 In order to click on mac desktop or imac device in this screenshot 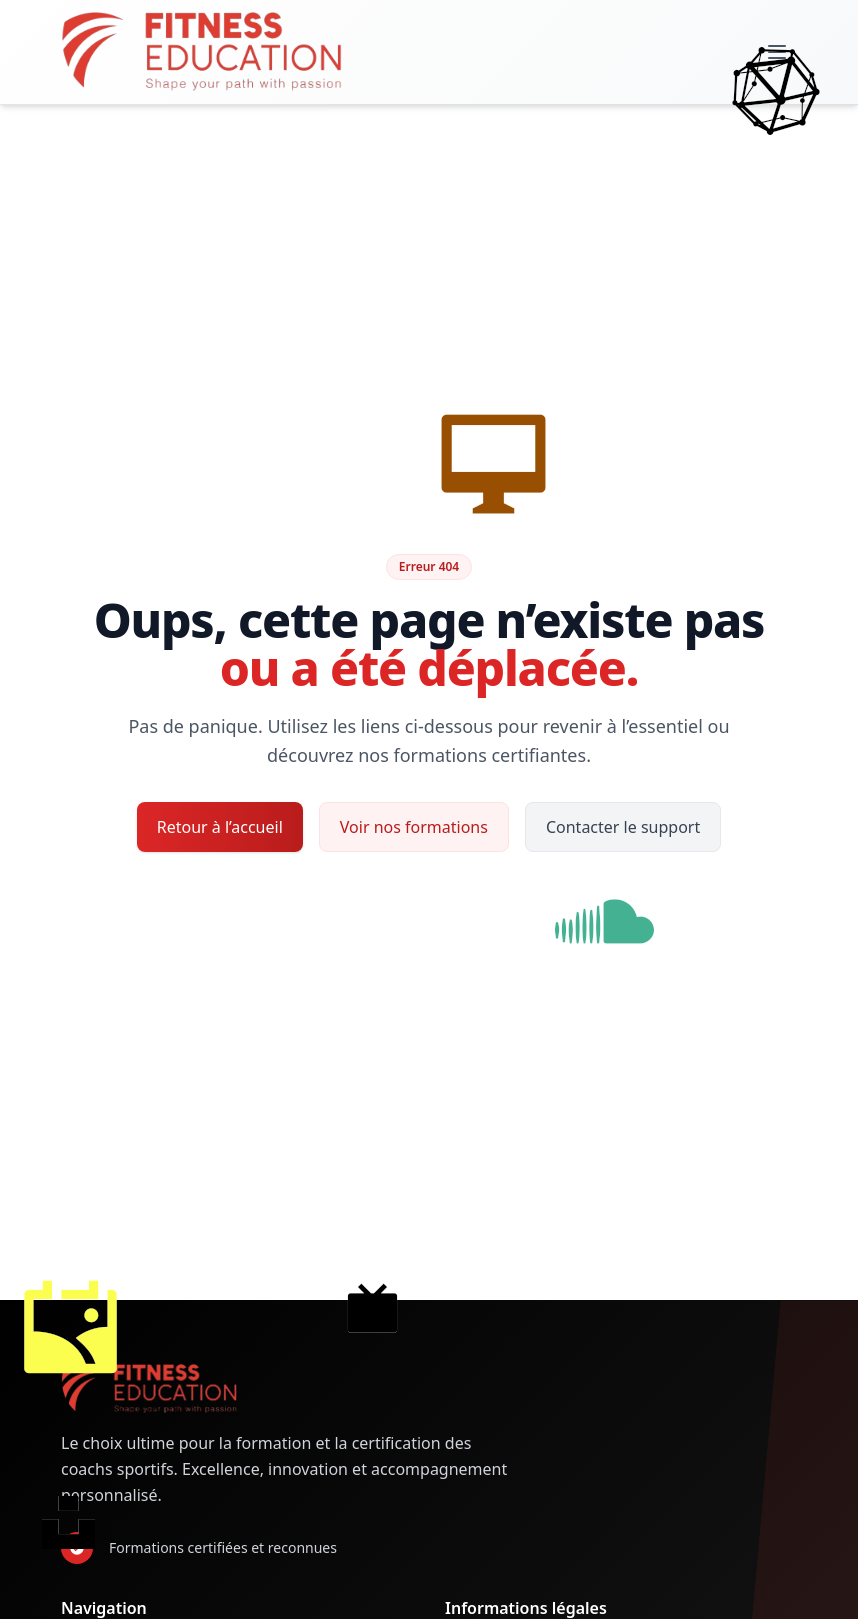, I will do `click(493, 461)`.